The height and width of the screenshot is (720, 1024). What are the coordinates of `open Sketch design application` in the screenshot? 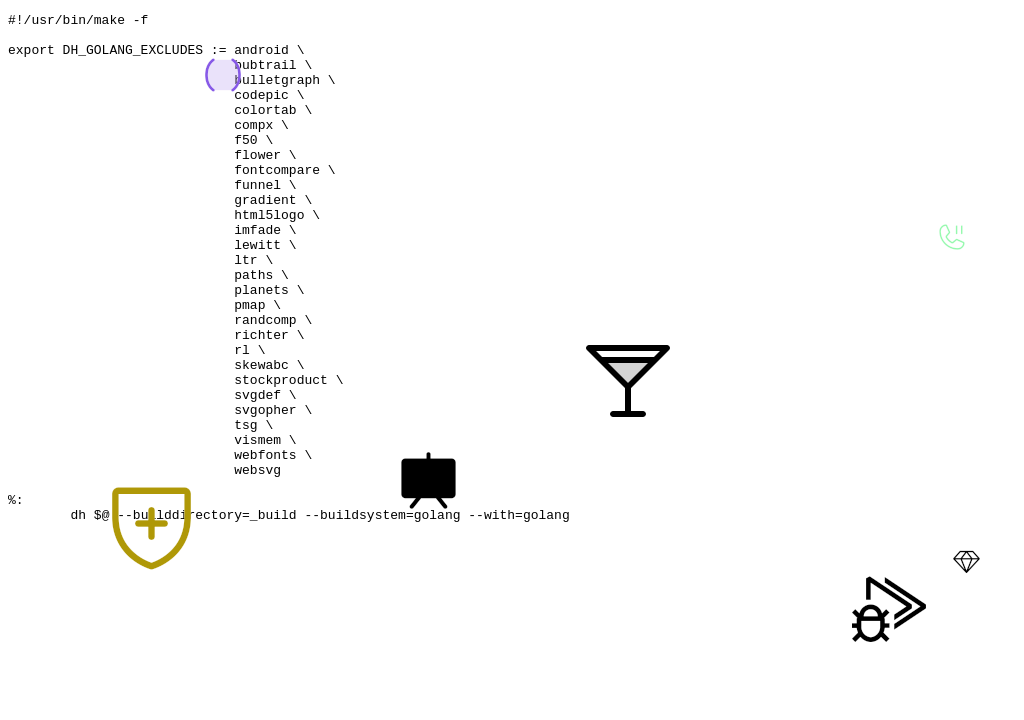 It's located at (966, 561).